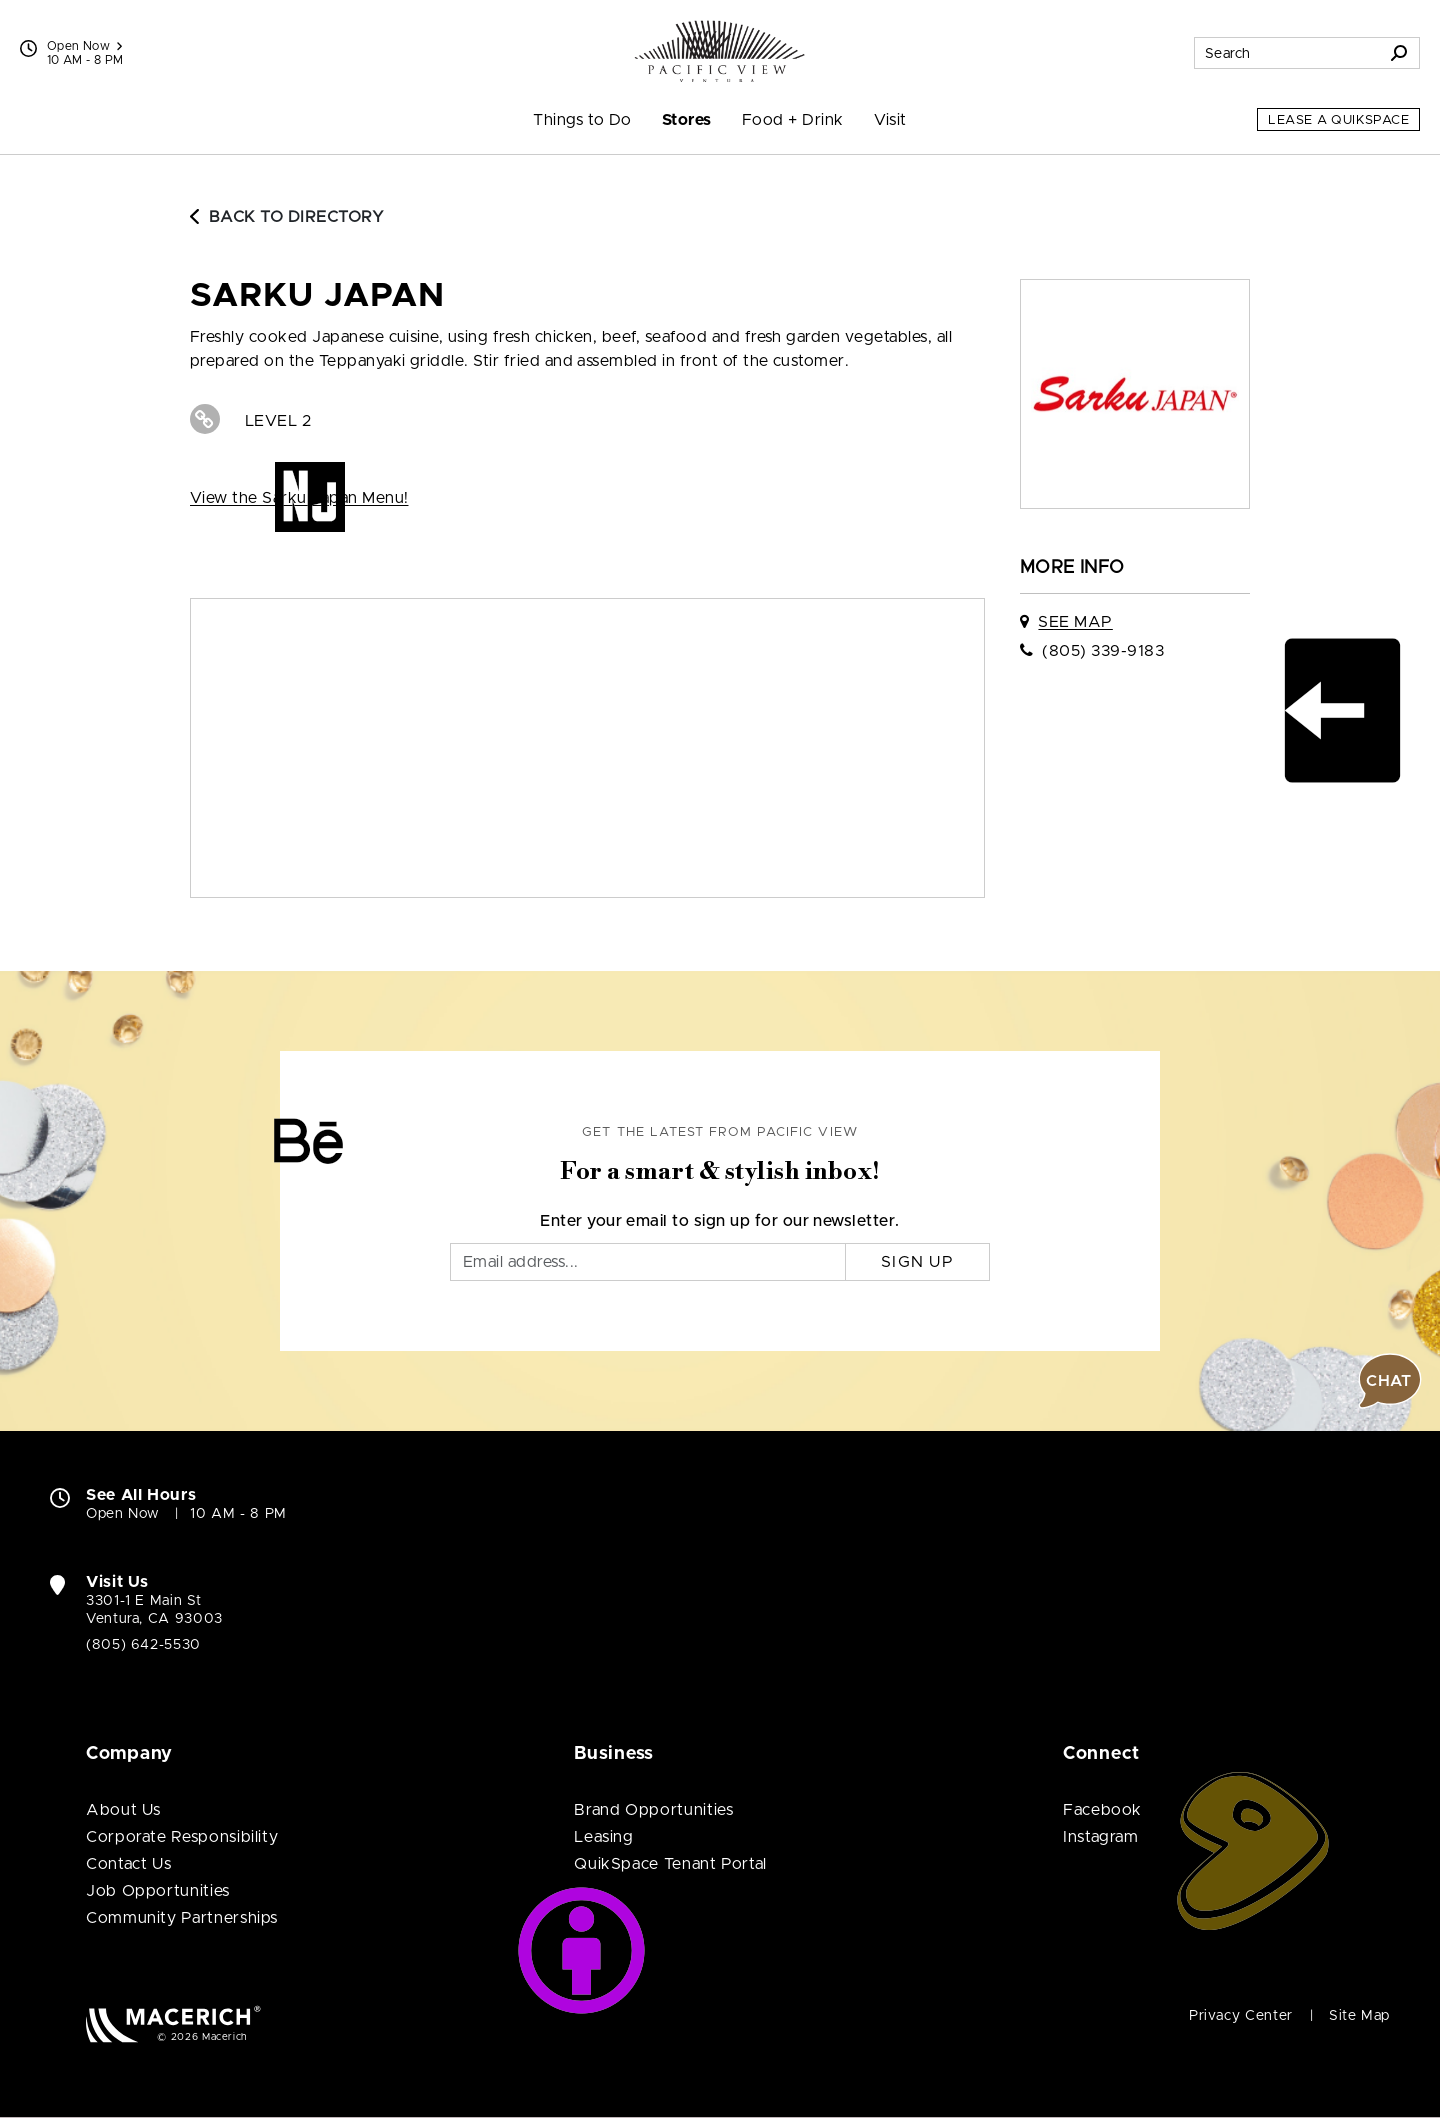 The image size is (1440, 2118). What do you see at coordinates (310, 497) in the screenshot?
I see `nunjucks templating engine logo` at bounding box center [310, 497].